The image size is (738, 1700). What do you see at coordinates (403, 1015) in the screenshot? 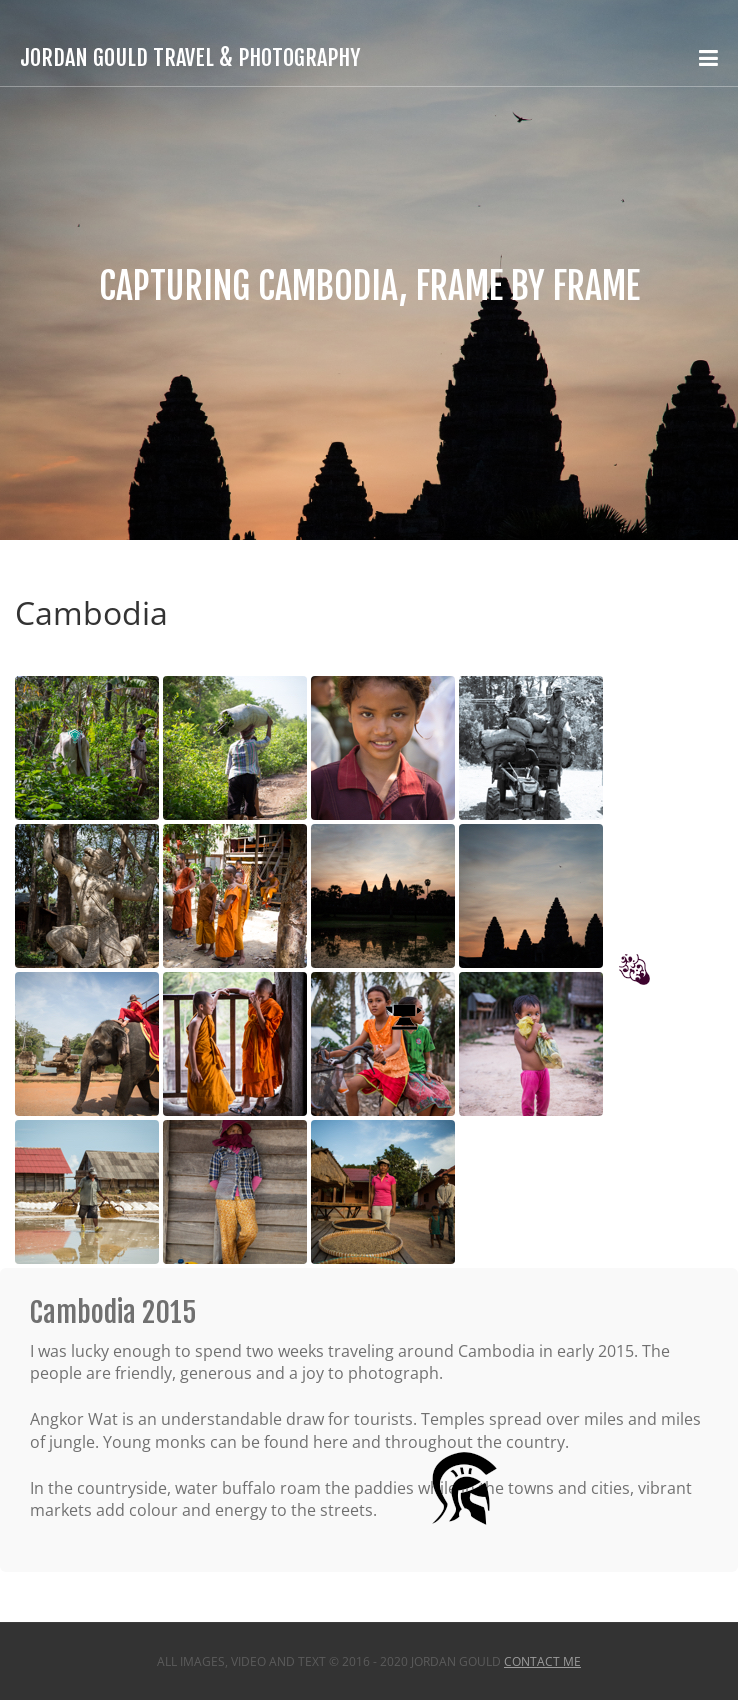
I see `access crafting or blacksmith features` at bounding box center [403, 1015].